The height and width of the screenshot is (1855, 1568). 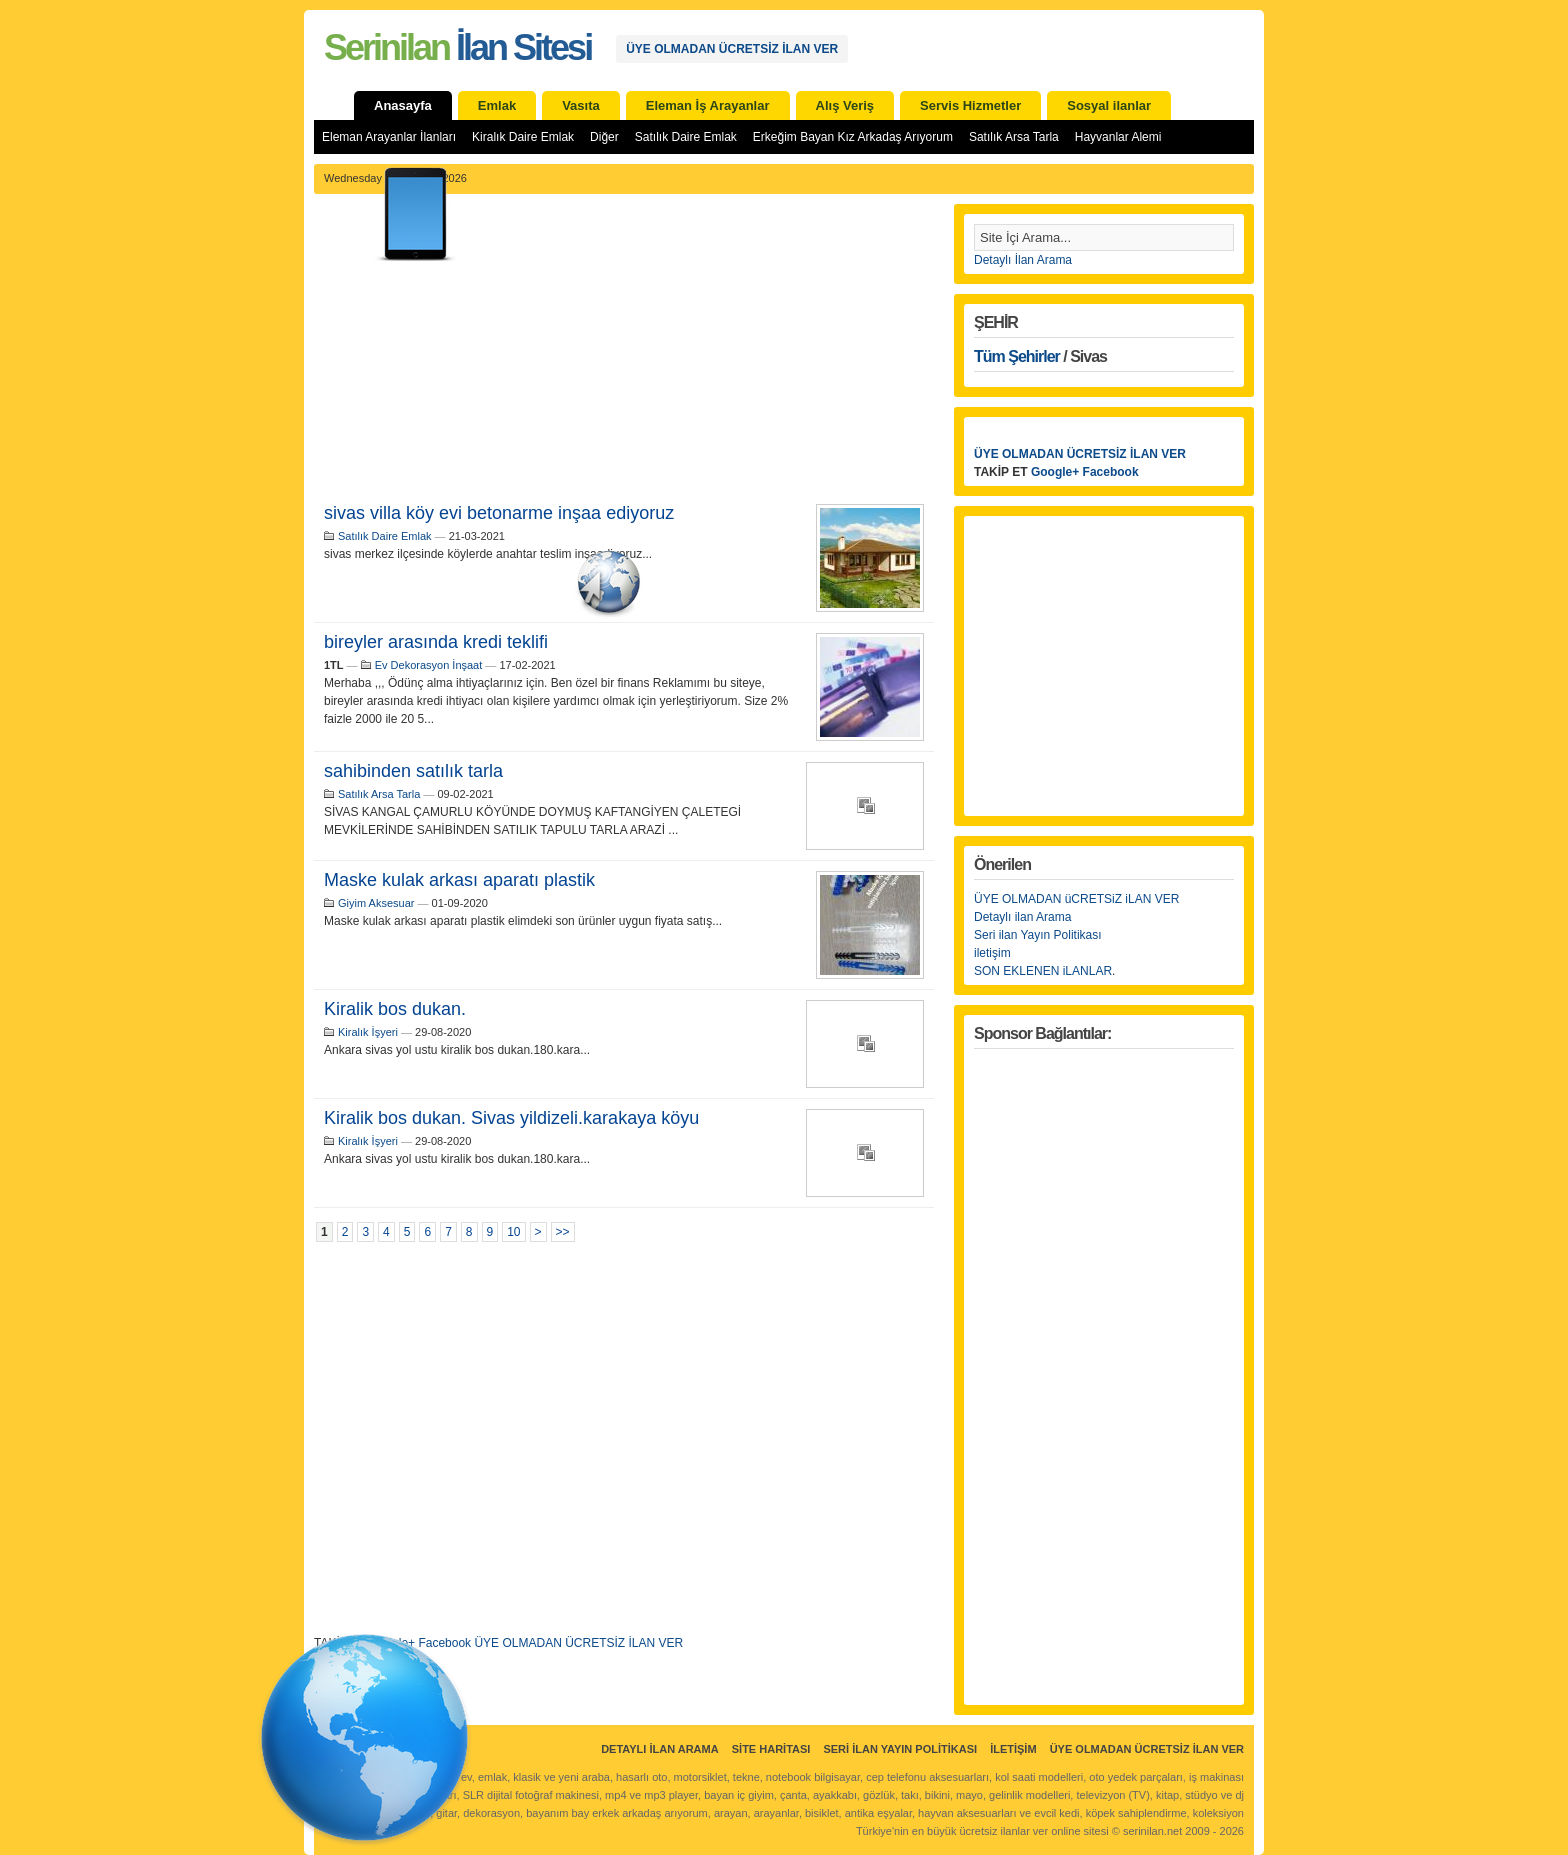 I want to click on access bookmarked websites or locations, so click(x=364, y=1737).